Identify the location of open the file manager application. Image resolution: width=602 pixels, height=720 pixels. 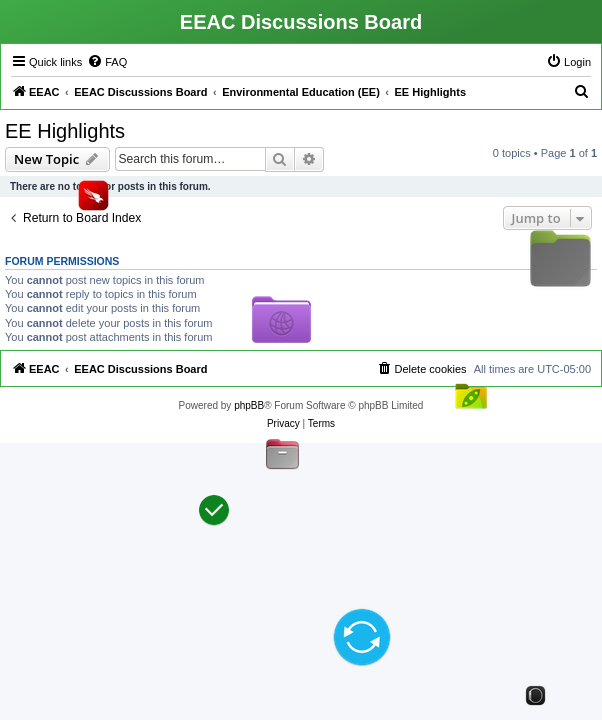
(282, 453).